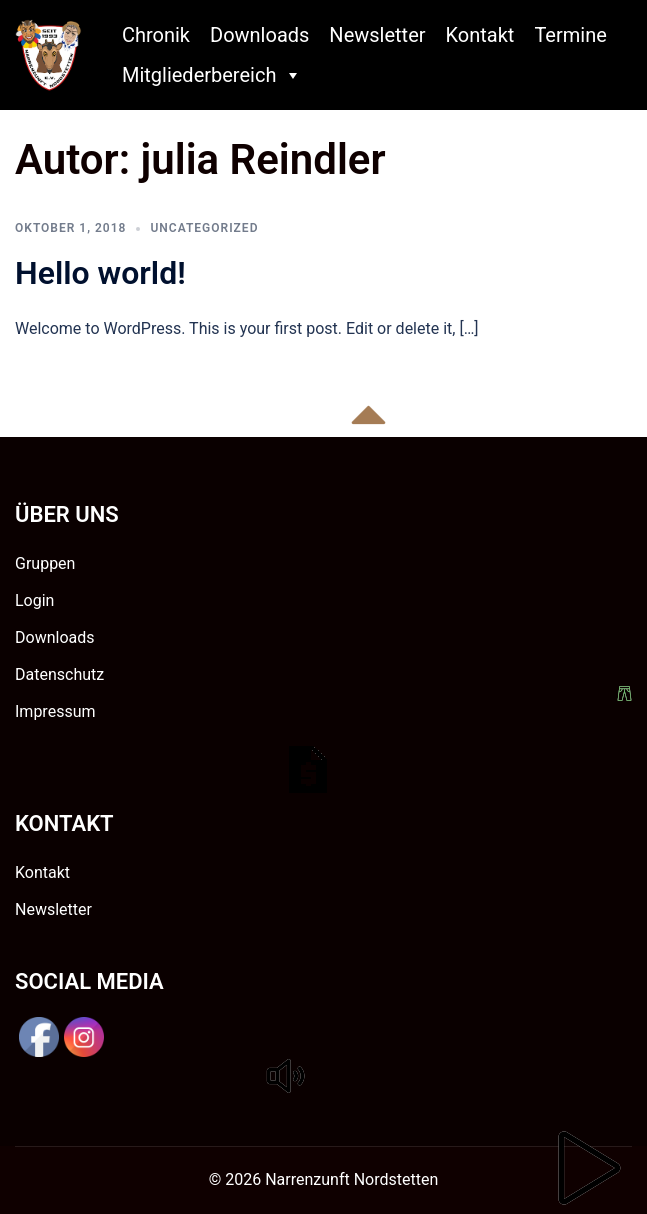 The width and height of the screenshot is (647, 1214). I want to click on collapse an expanded section, so click(368, 416).